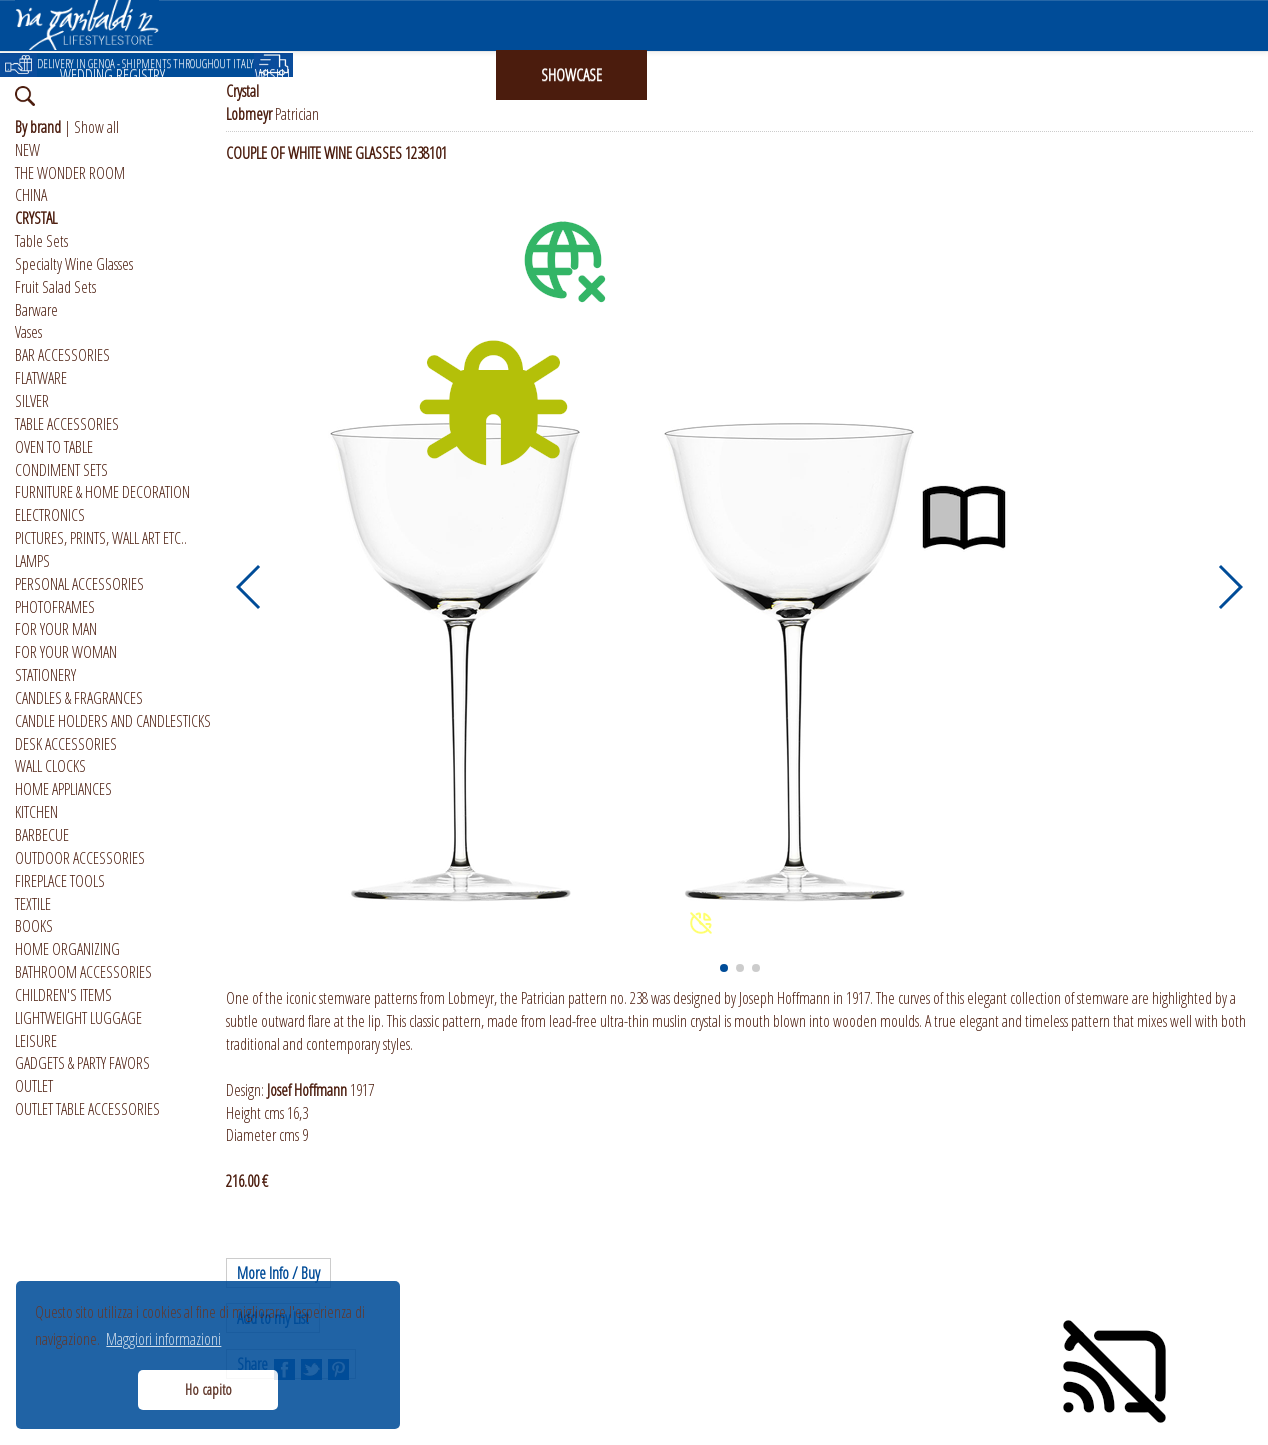 This screenshot has width=1268, height=1445. Describe the element at coordinates (563, 260) in the screenshot. I see `indicates no internet connection` at that location.